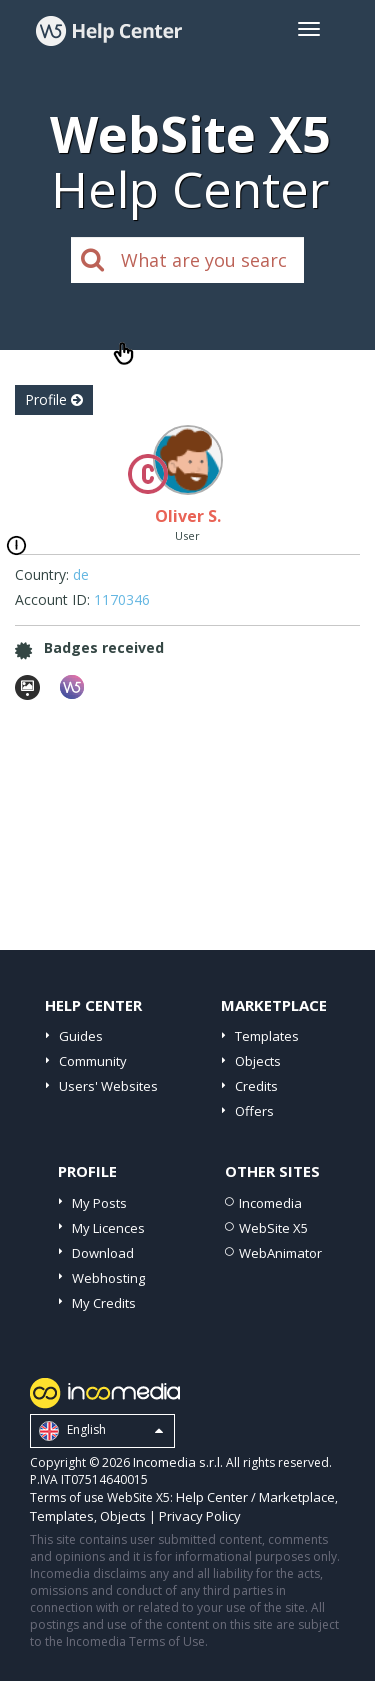  Describe the element at coordinates (16, 545) in the screenshot. I see `indicates 6 o'clock time` at that location.